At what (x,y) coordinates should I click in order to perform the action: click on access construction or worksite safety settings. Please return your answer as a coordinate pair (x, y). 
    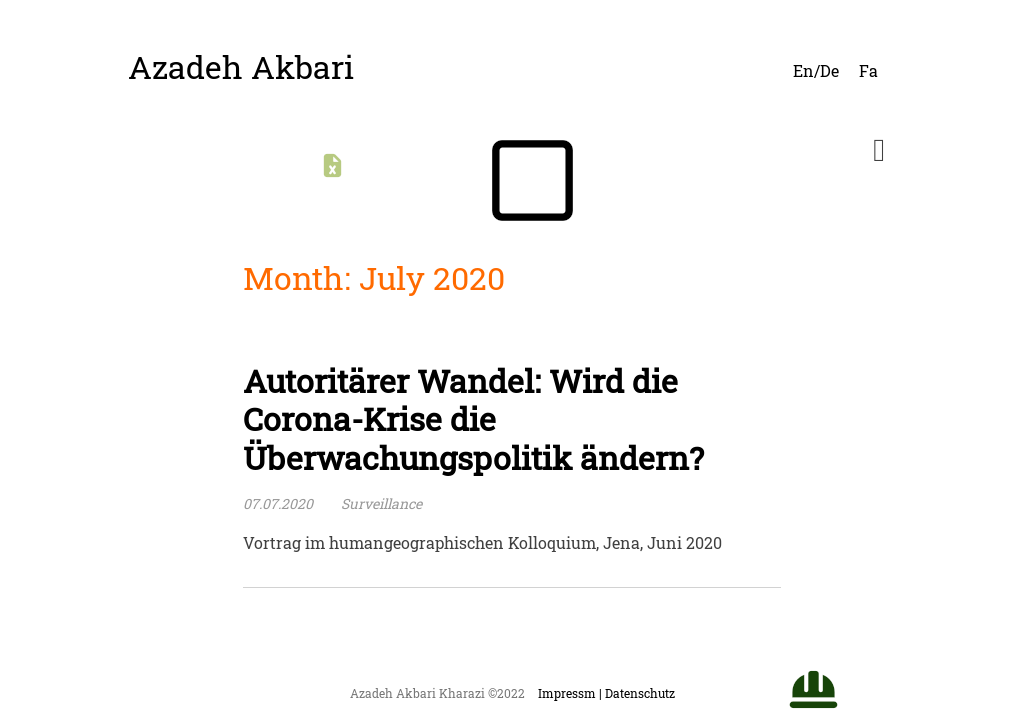
    Looking at the image, I should click on (813, 689).